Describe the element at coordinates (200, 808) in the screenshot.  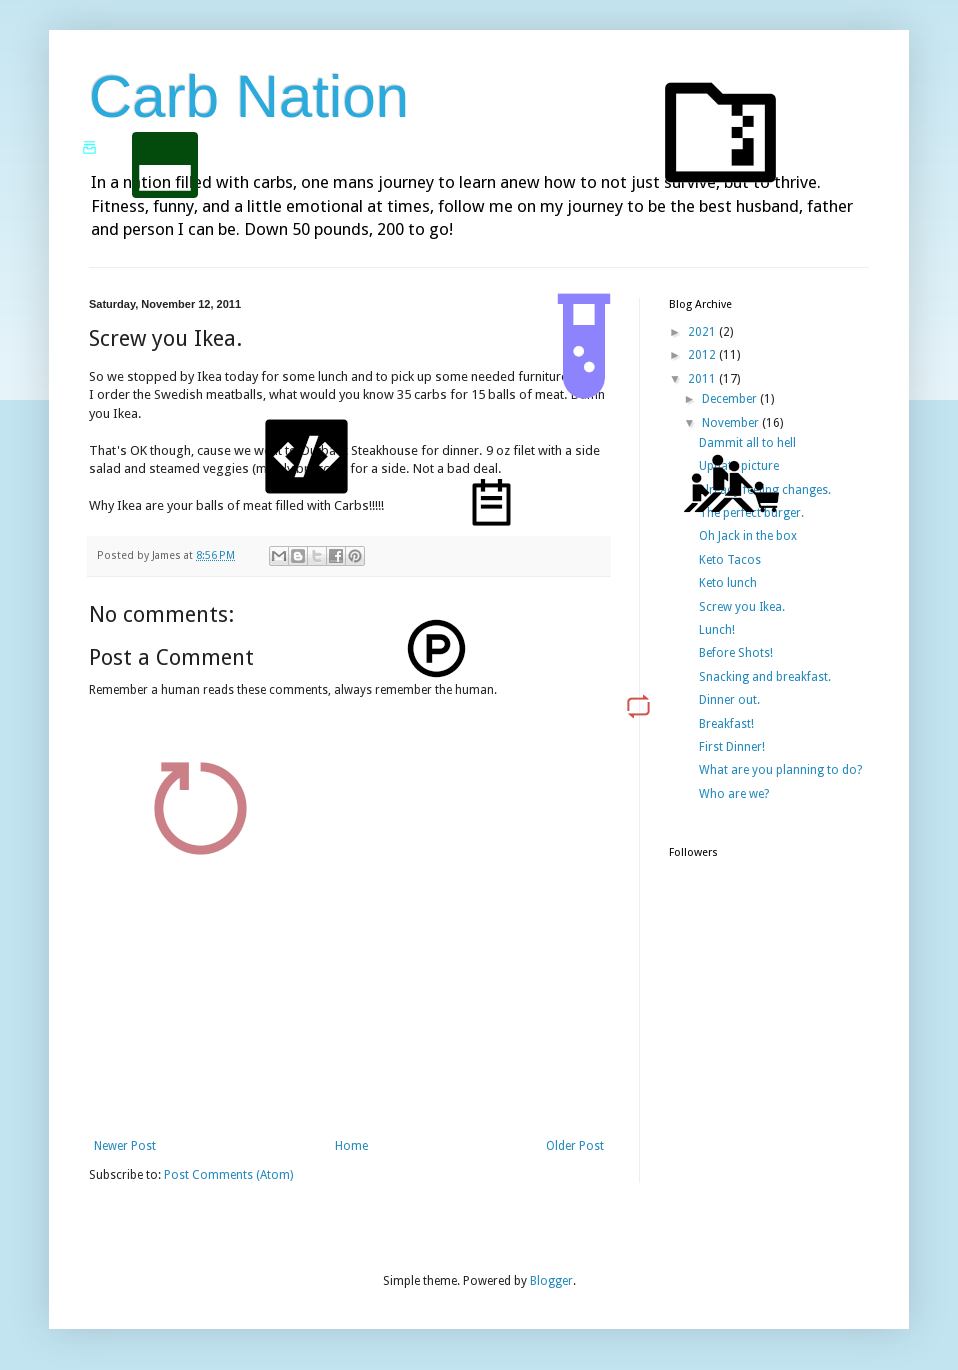
I see `reset or restore to default settings` at that location.